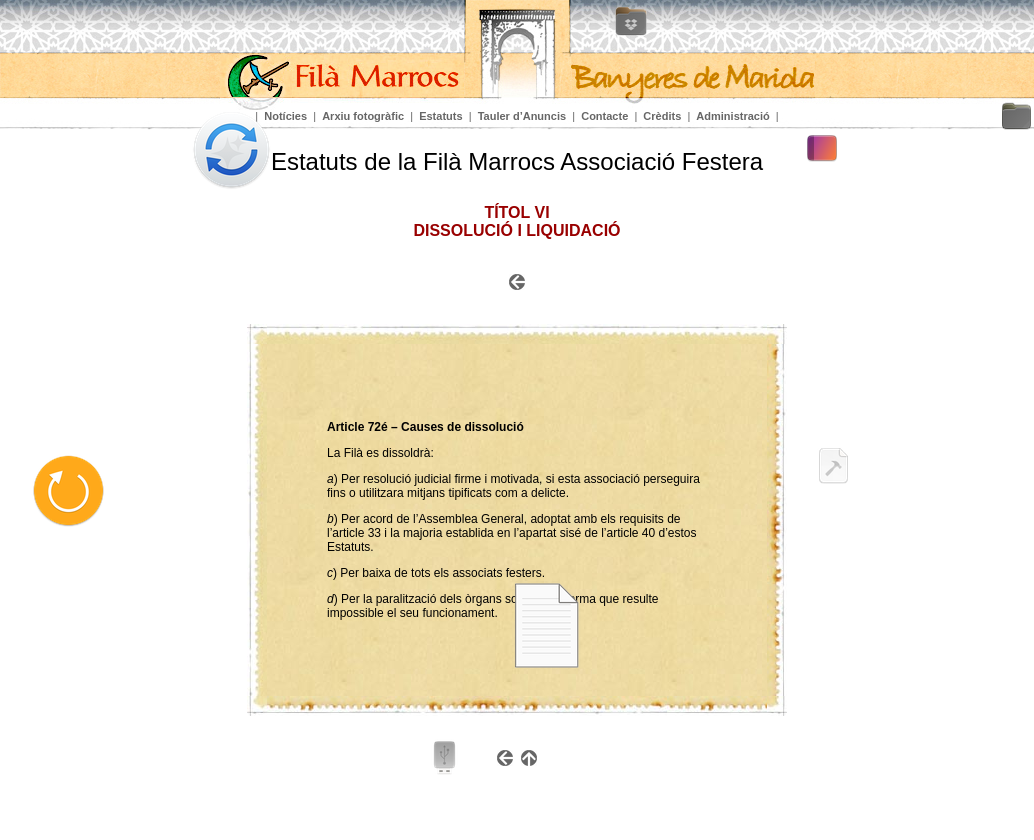 The image size is (1034, 840). I want to click on access connected USB storage device, so click(444, 757).